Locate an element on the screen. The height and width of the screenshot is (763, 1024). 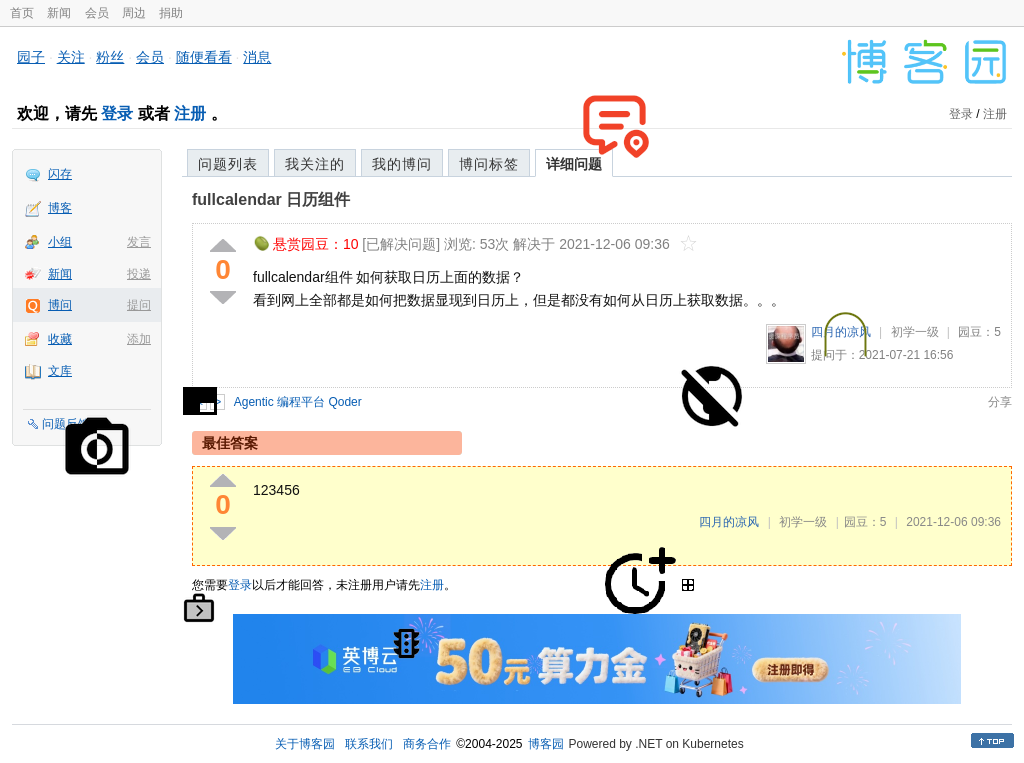
add more time to a timer or countdown is located at coordinates (638, 580).